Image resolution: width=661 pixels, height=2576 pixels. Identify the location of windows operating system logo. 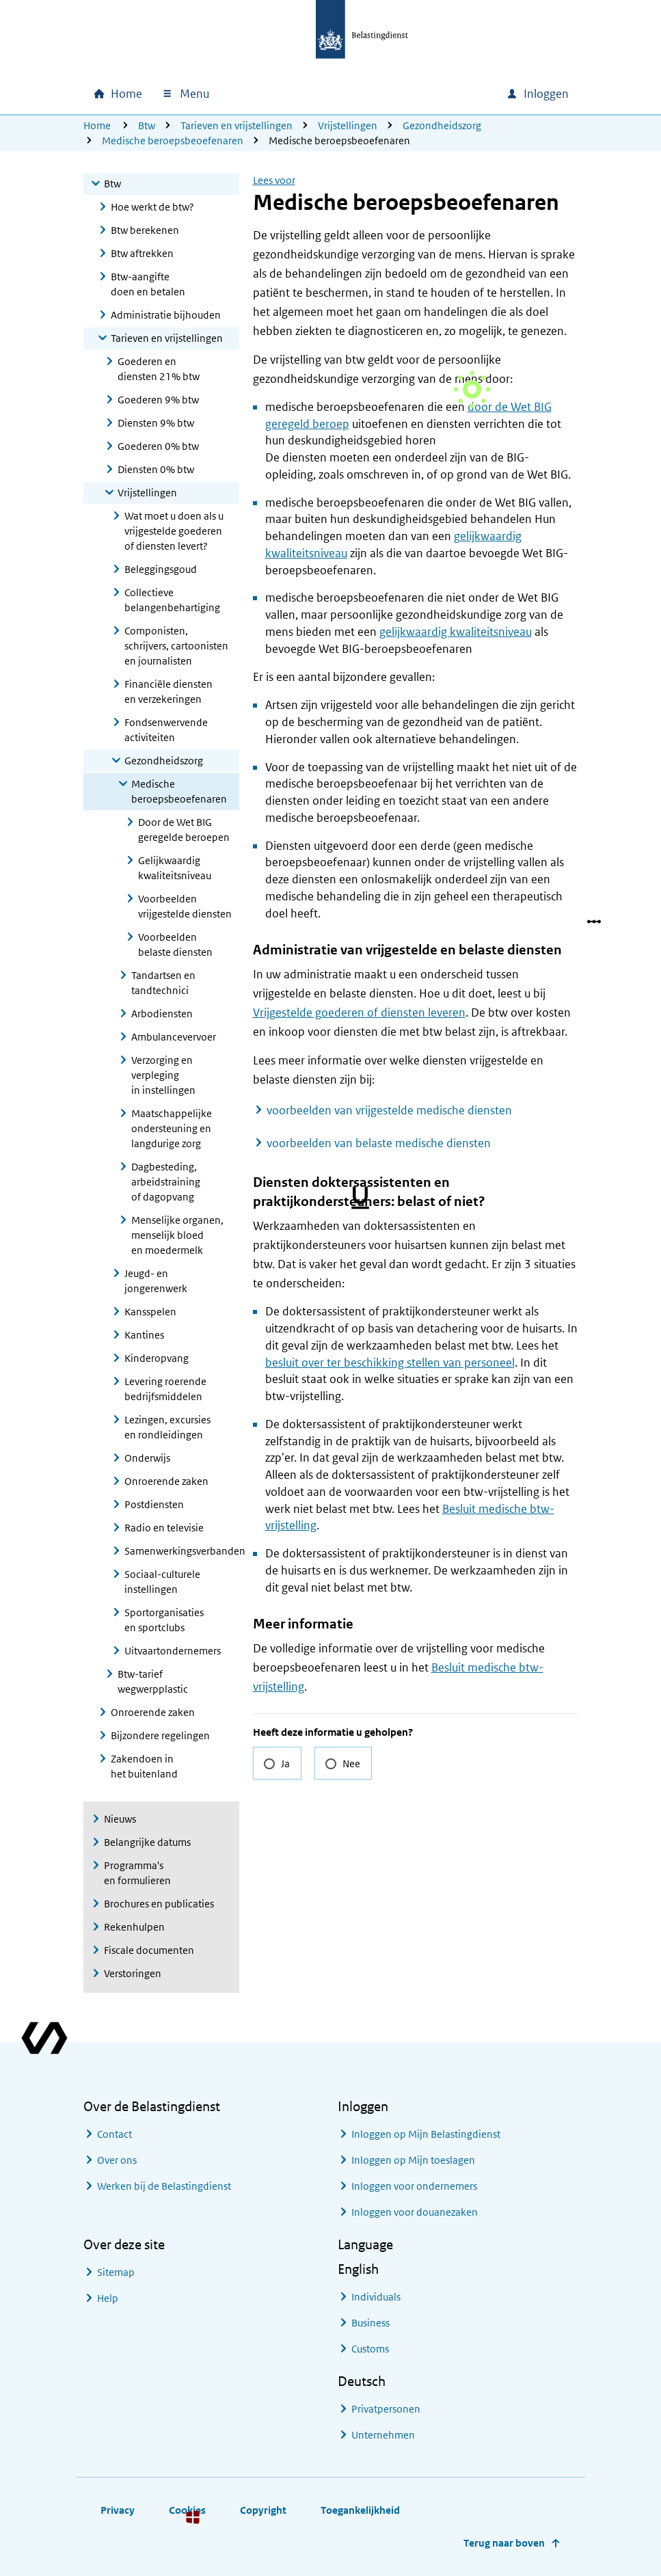
(193, 2517).